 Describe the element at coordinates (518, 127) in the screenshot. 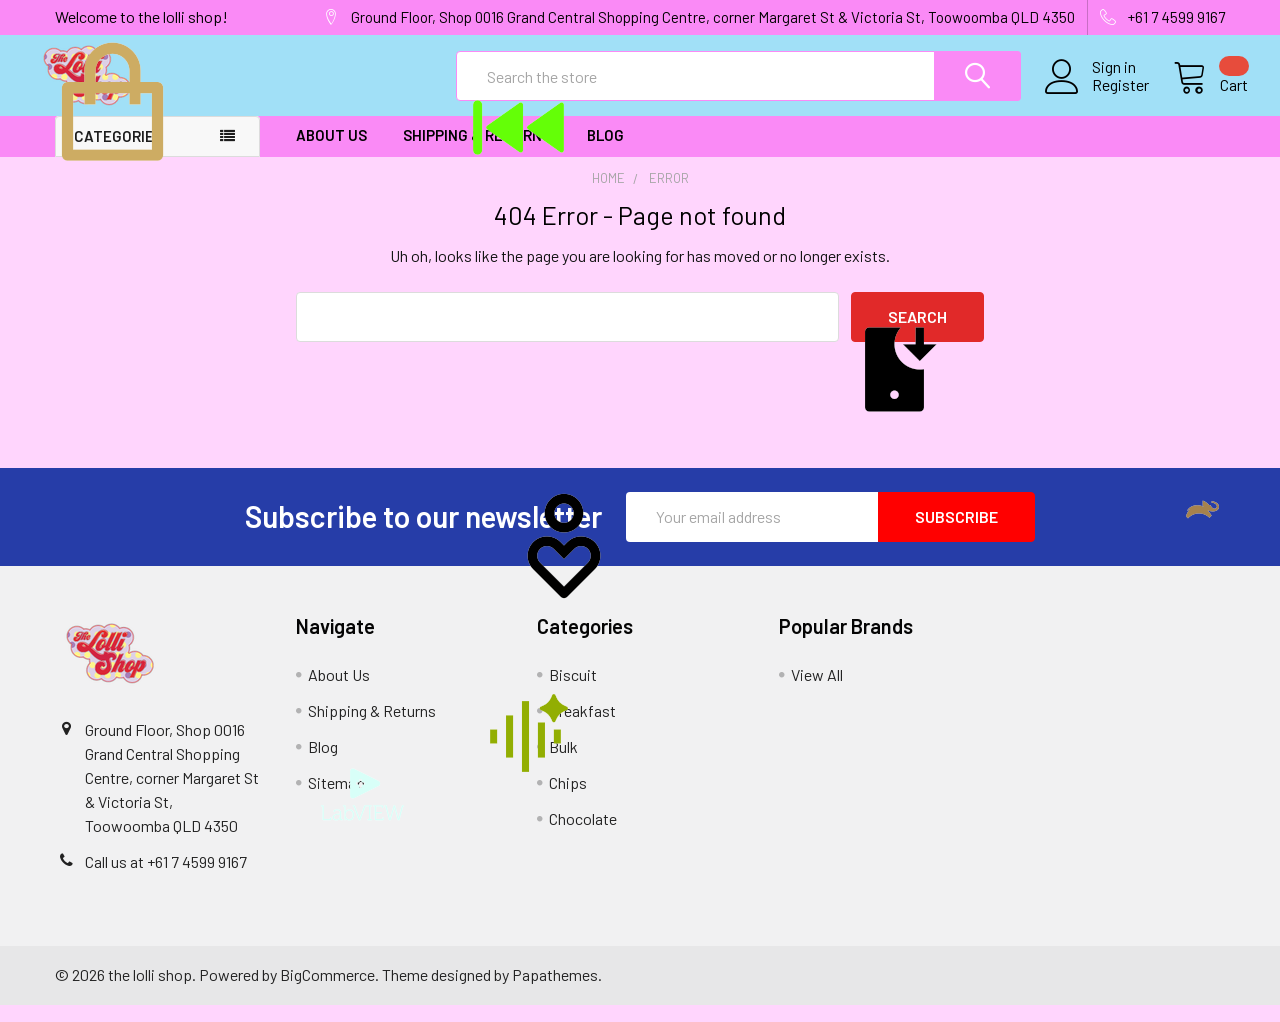

I see `skip to the beginning of the track` at that location.